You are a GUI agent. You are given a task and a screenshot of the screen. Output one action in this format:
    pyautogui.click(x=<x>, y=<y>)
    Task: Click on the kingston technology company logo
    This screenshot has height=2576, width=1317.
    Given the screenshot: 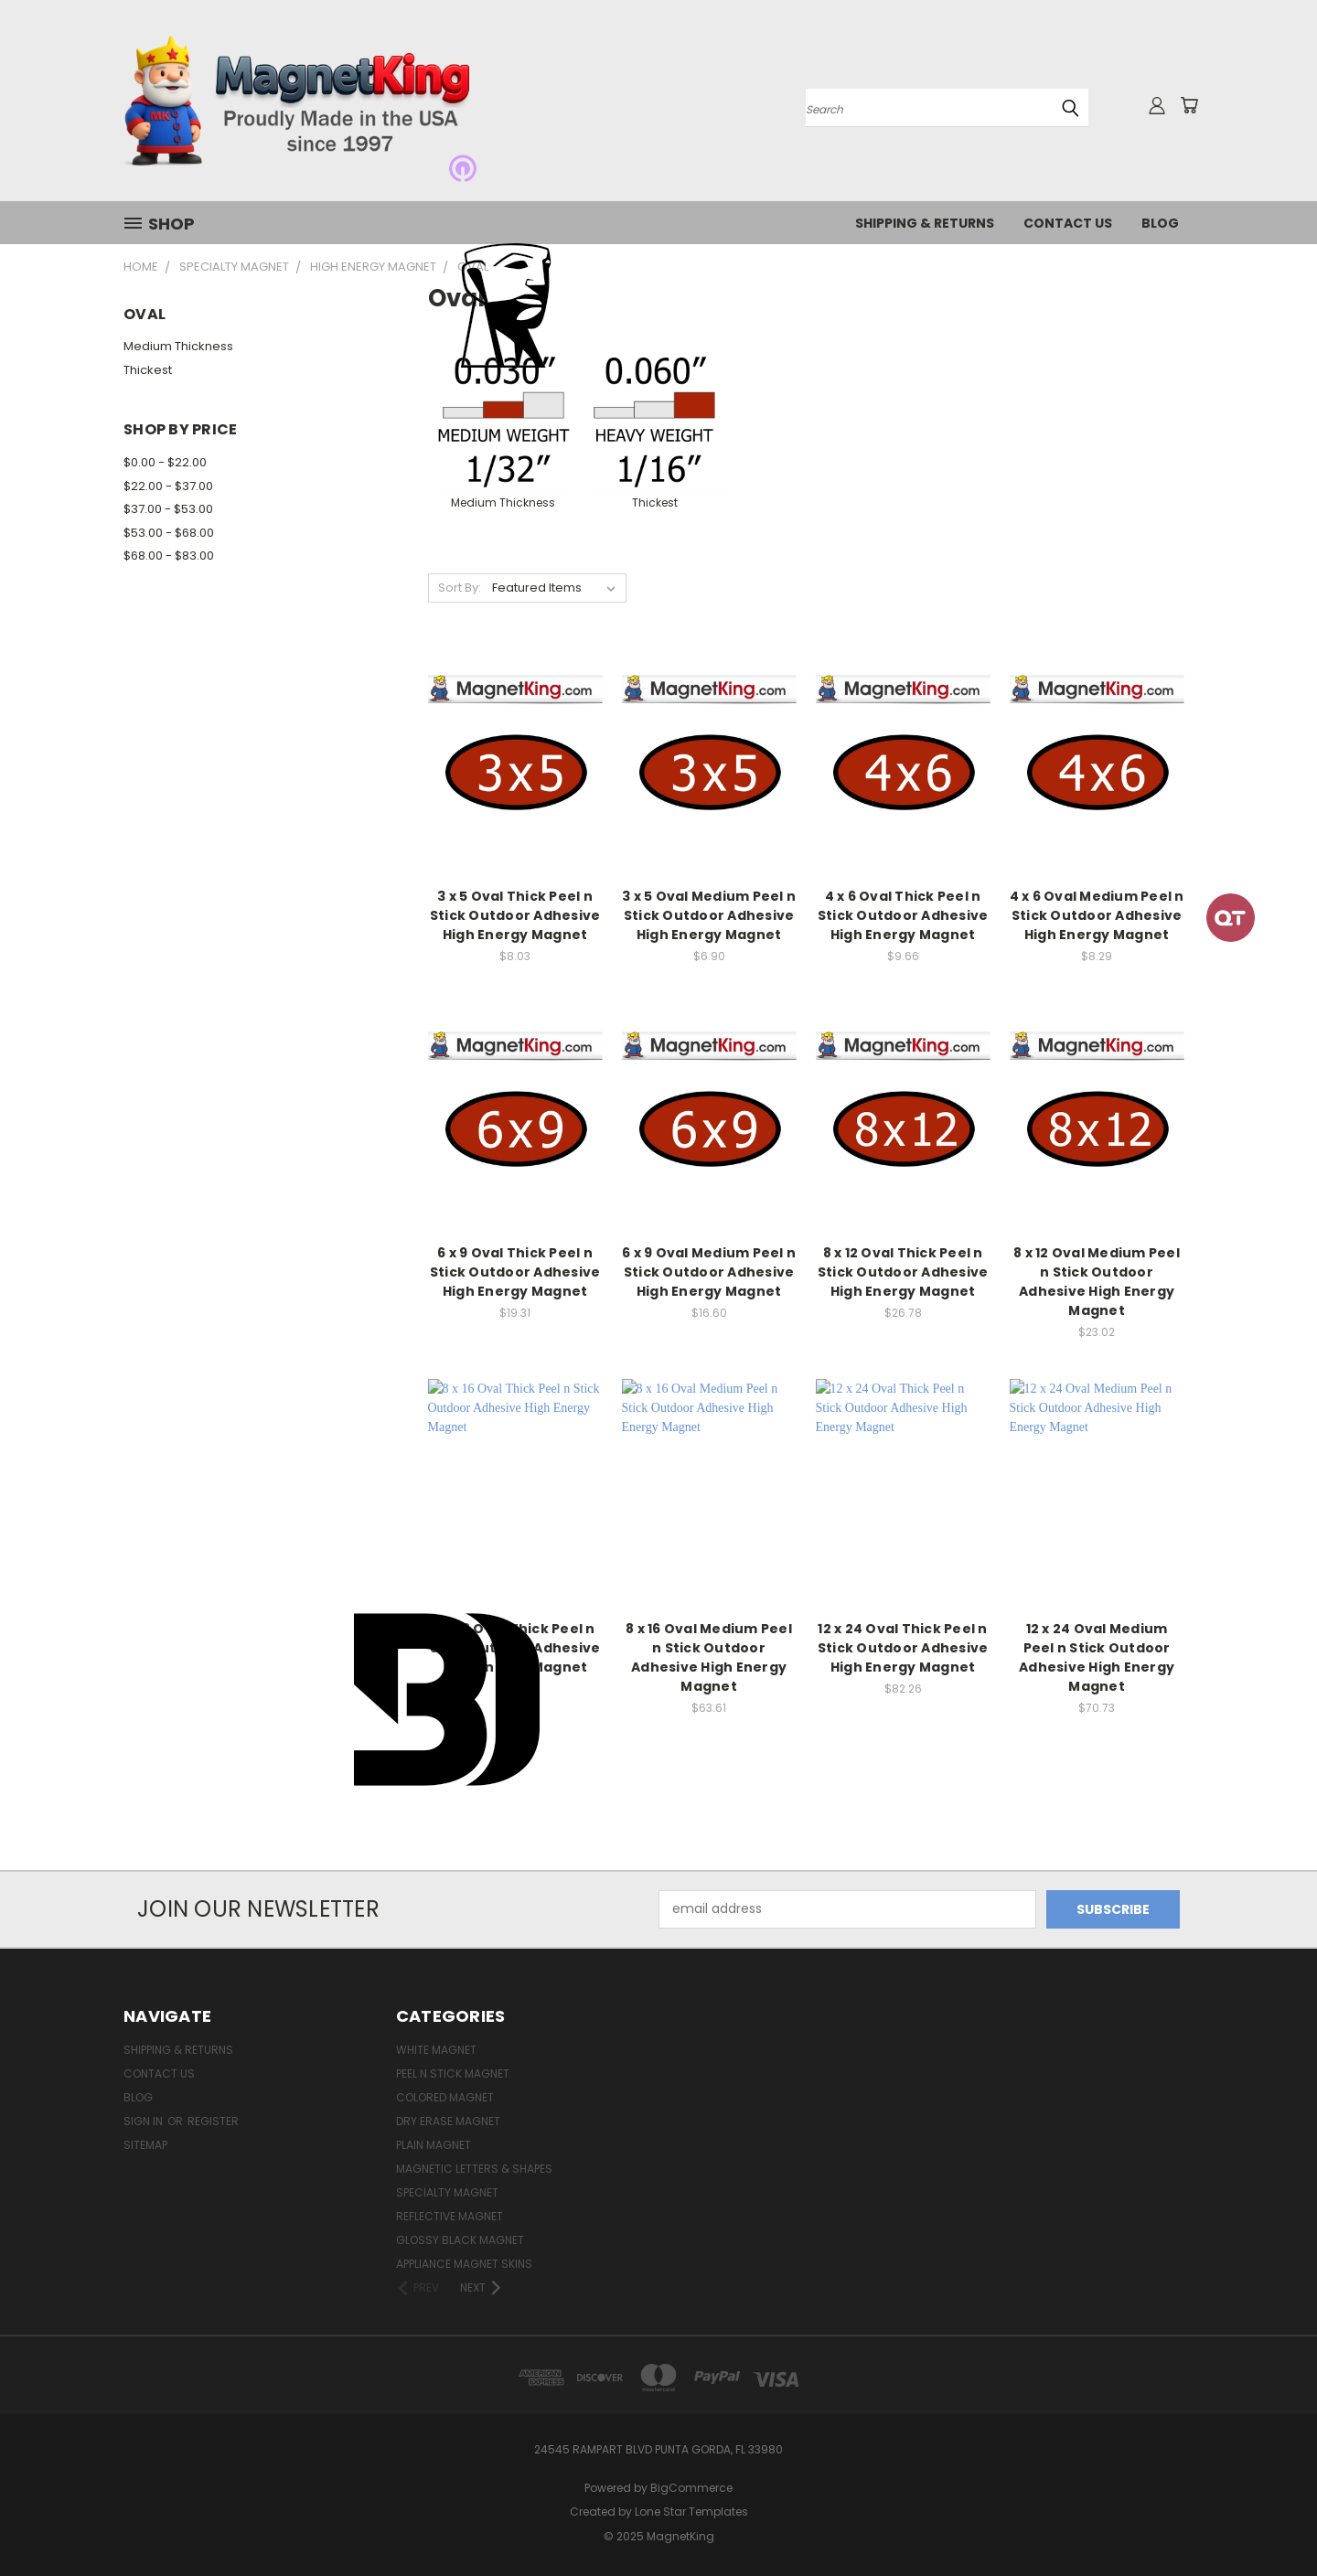 What is the action you would take?
    pyautogui.click(x=506, y=305)
    